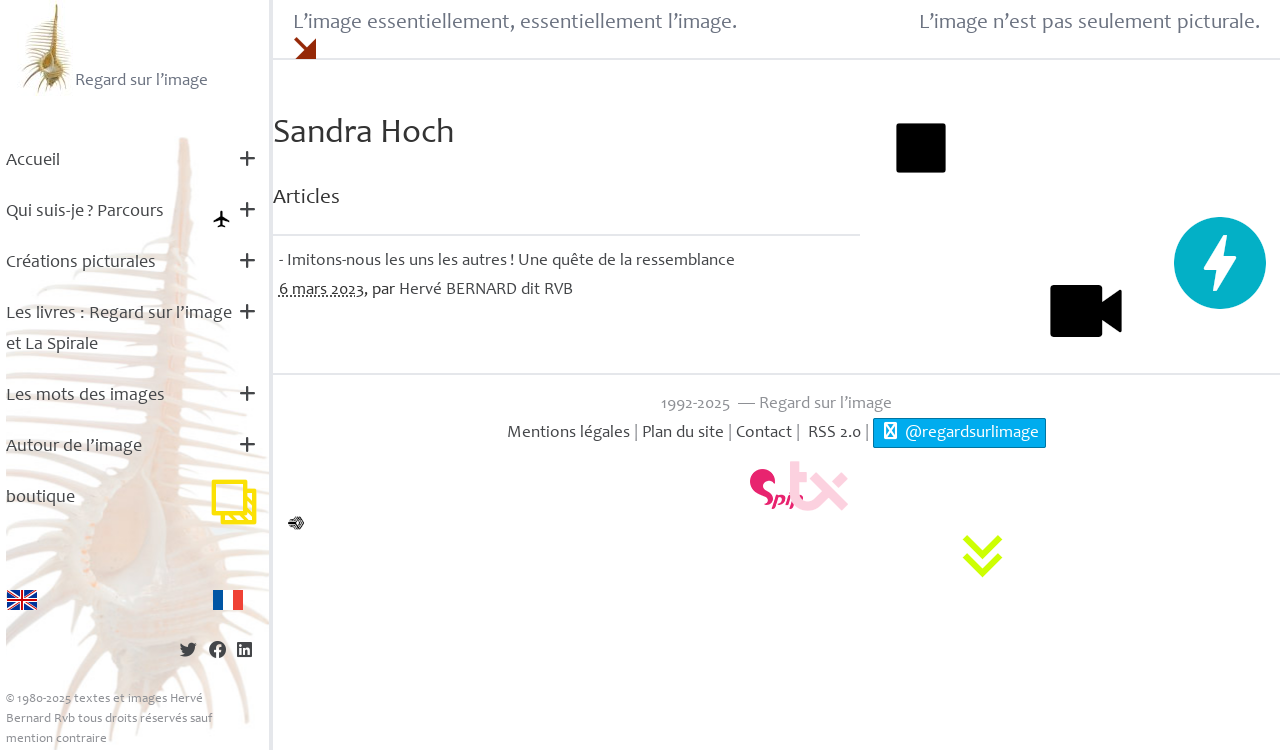 The height and width of the screenshot is (750, 1280). I want to click on stop media playback, so click(921, 148).